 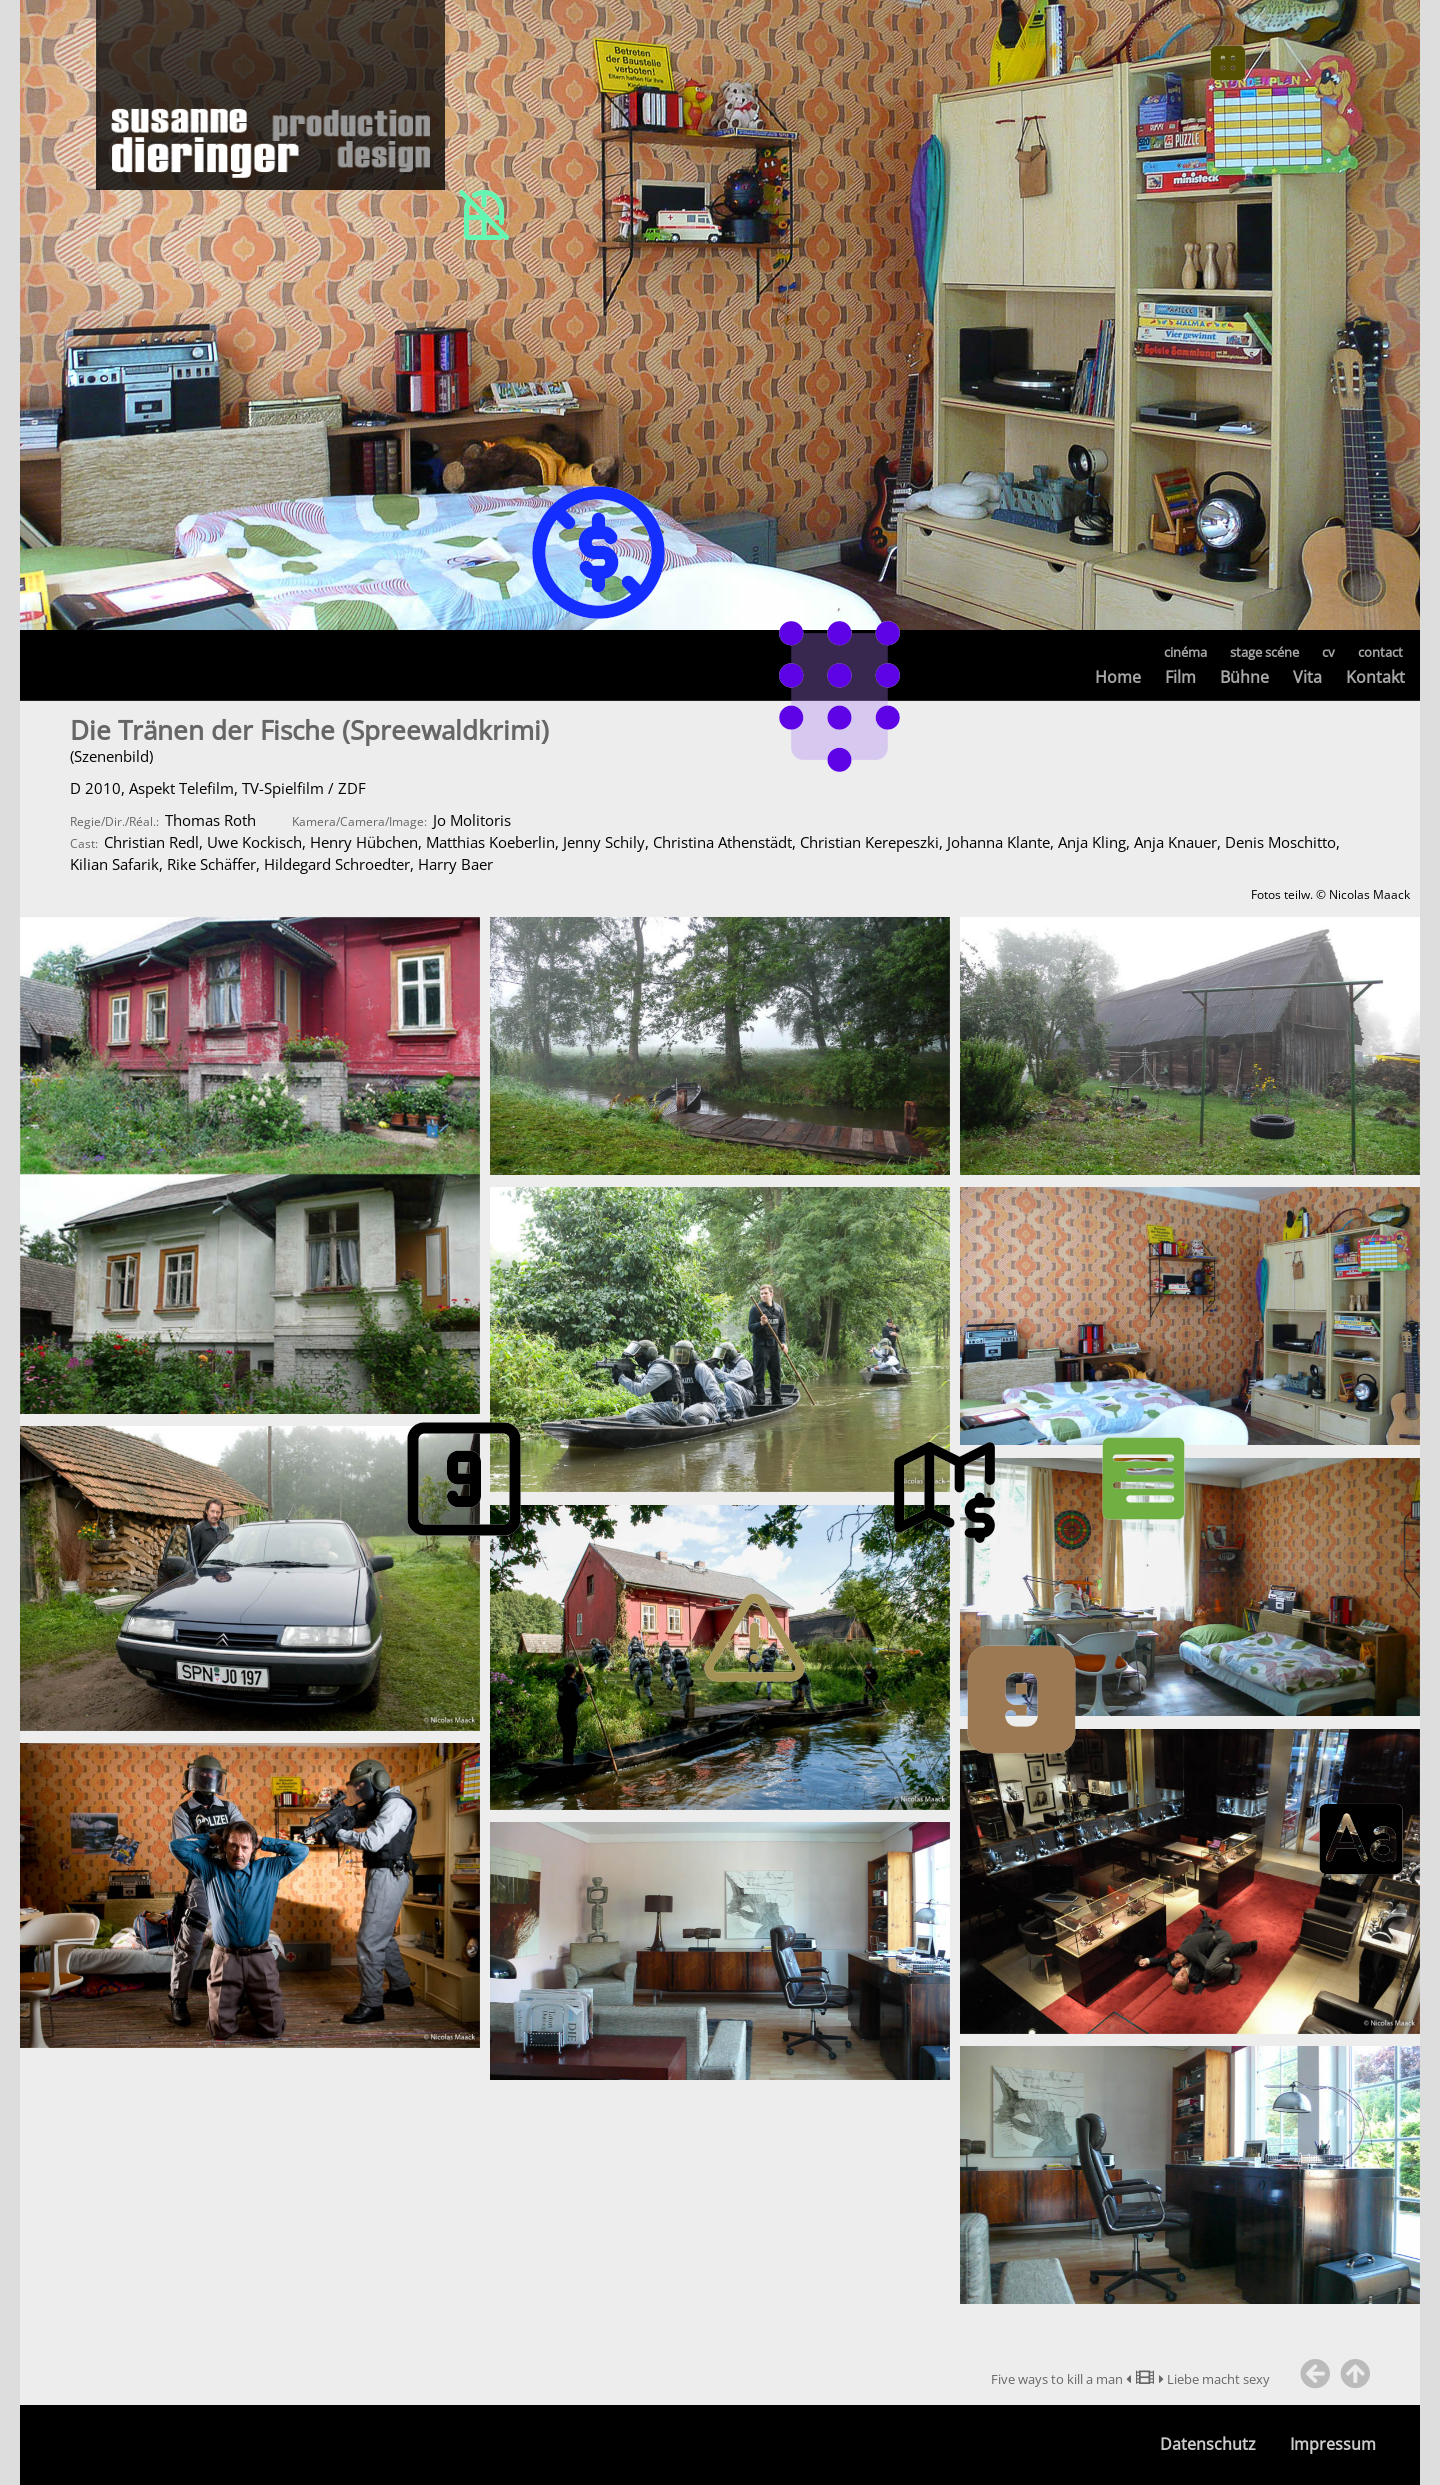 What do you see at coordinates (598, 552) in the screenshot?
I see `indicates free or no-cost content` at bounding box center [598, 552].